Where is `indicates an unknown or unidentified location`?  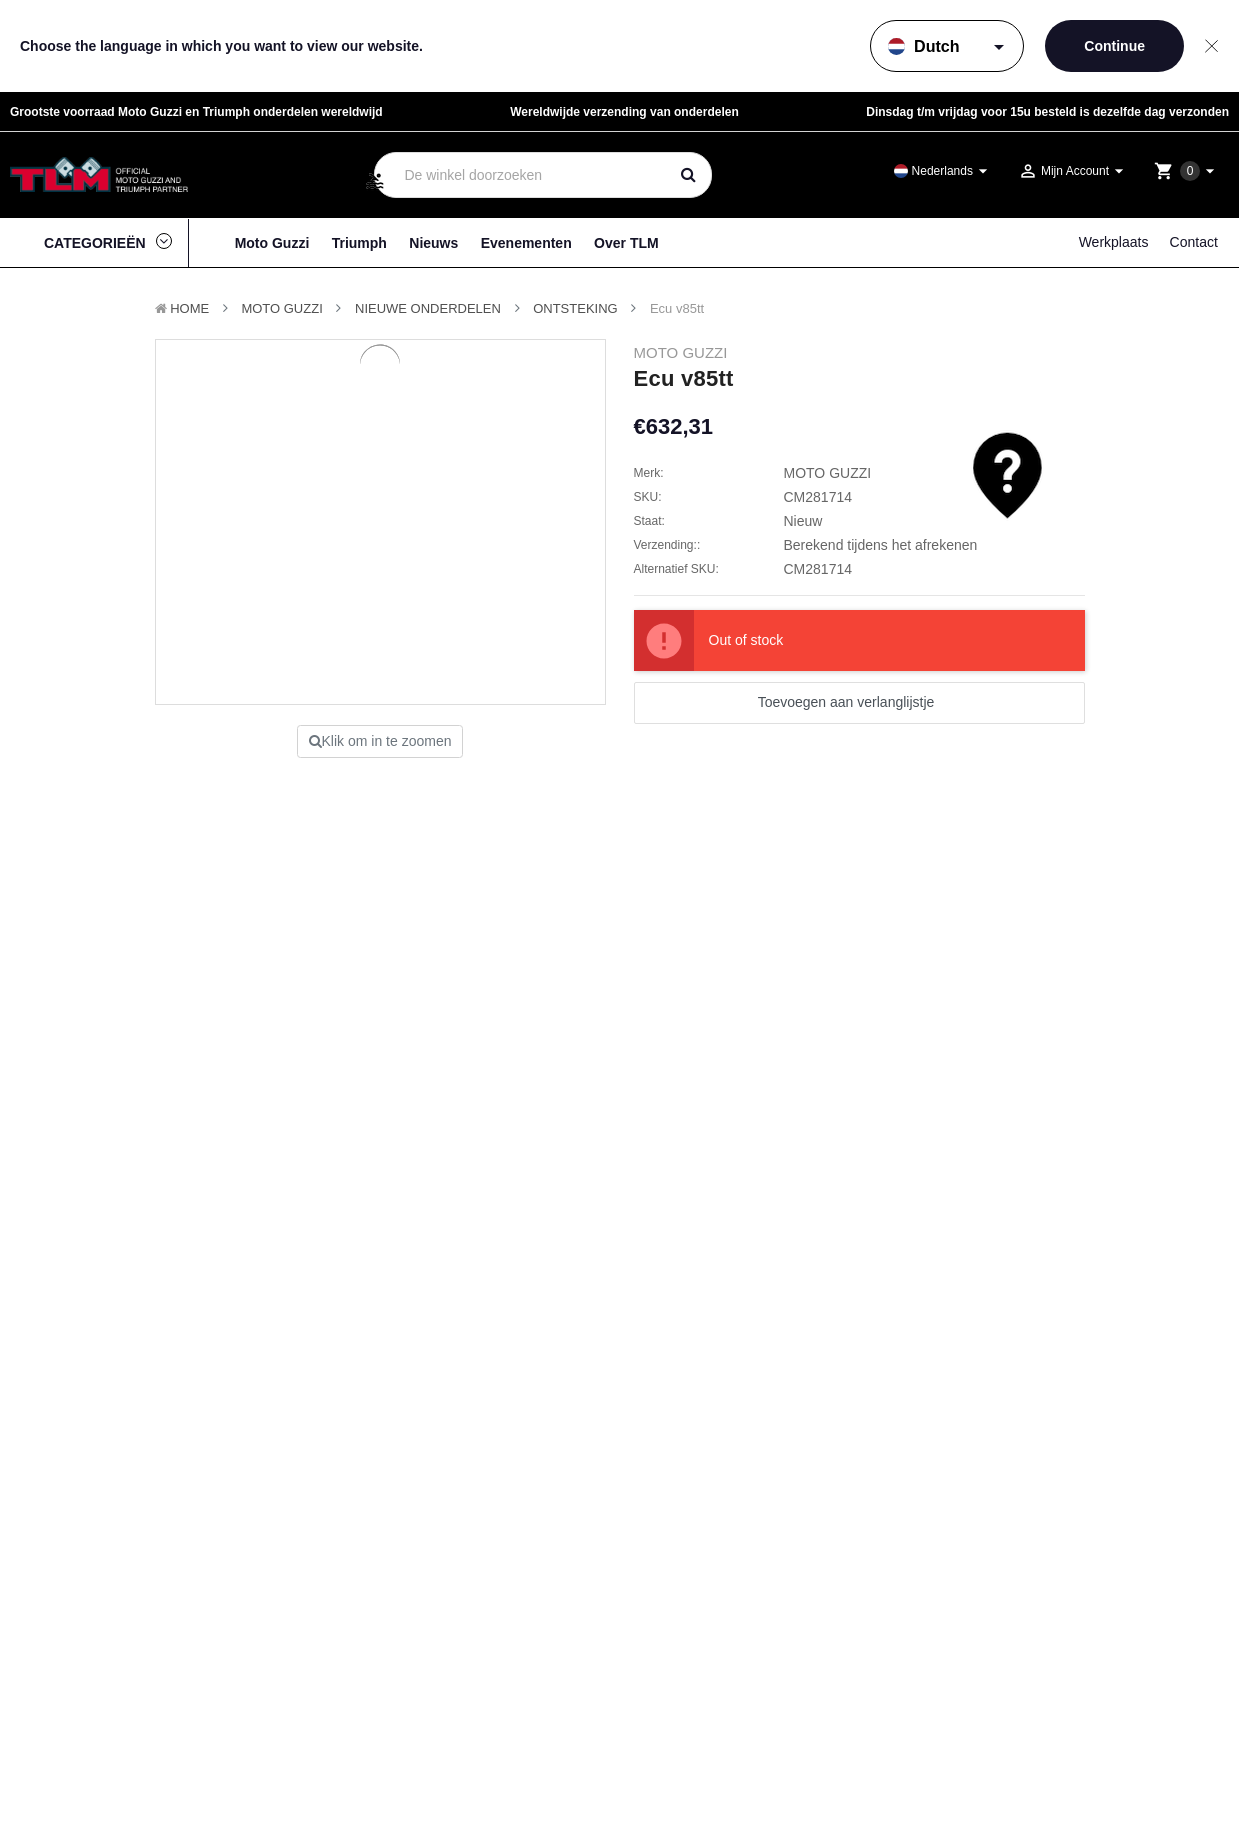 indicates an unknown or unidentified location is located at coordinates (1007, 475).